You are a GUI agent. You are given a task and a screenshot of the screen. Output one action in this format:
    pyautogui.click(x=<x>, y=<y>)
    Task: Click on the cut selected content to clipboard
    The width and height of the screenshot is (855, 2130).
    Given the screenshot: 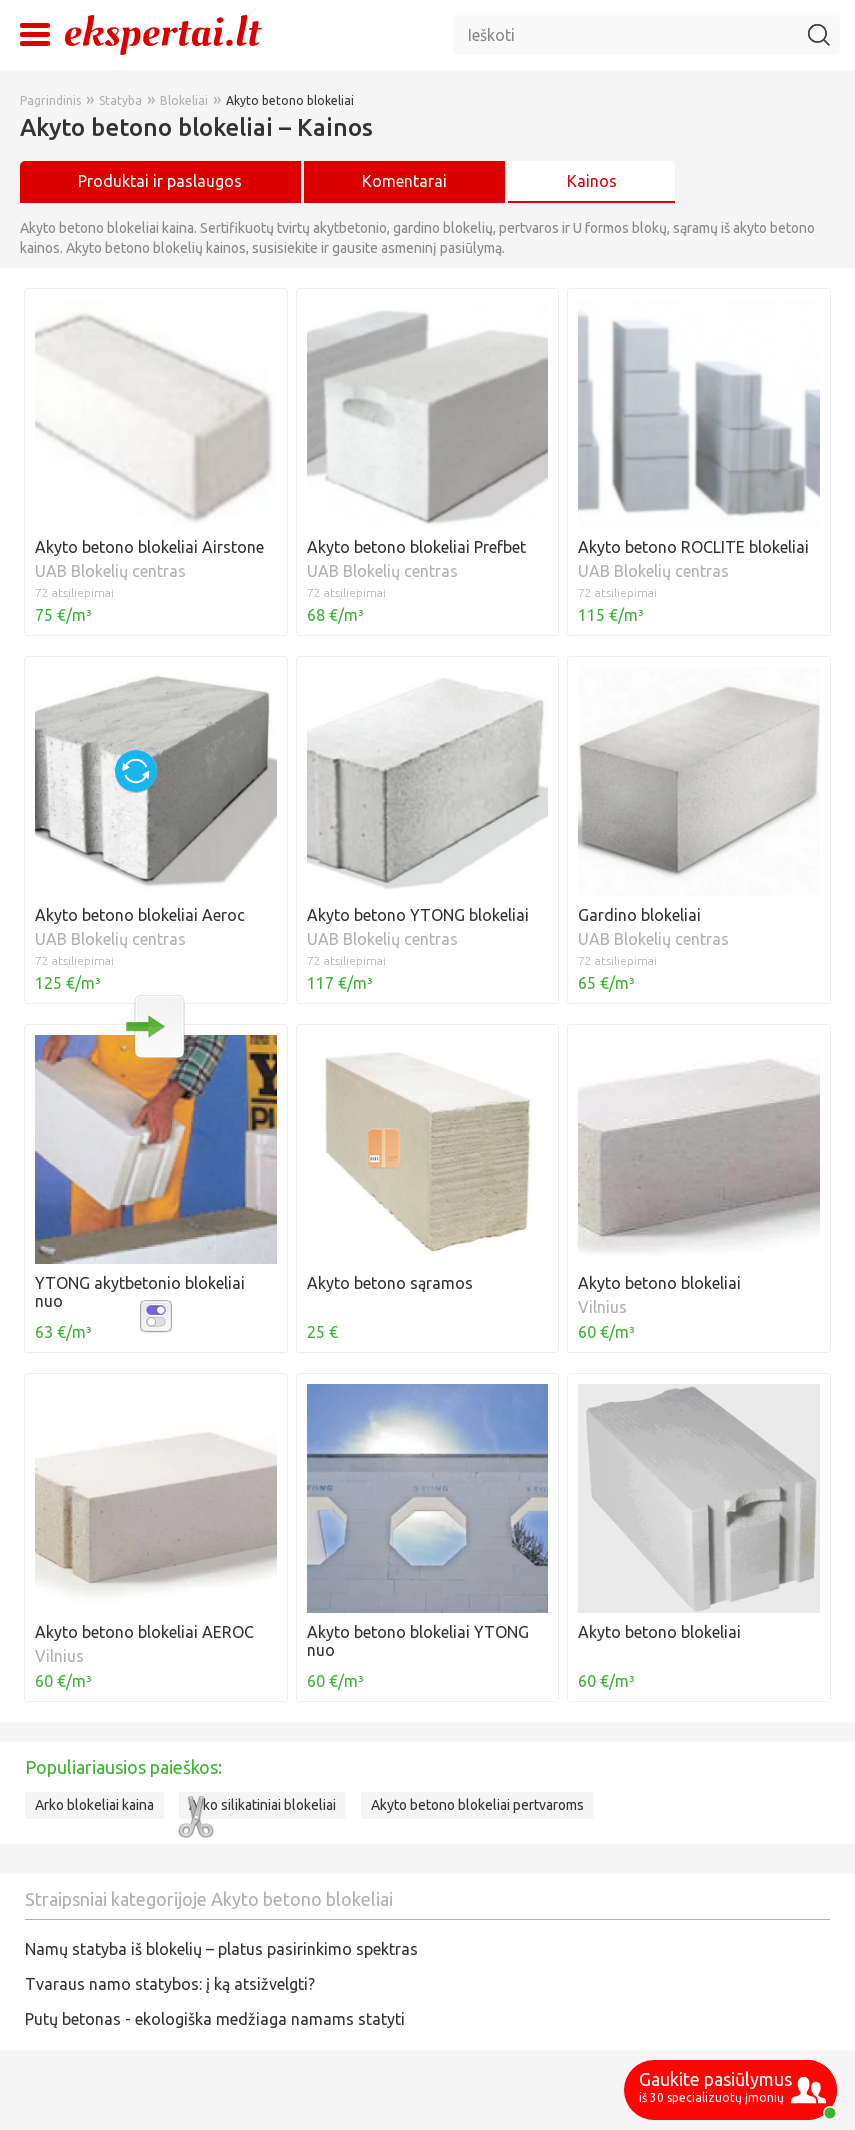 What is the action you would take?
    pyautogui.click(x=196, y=1817)
    